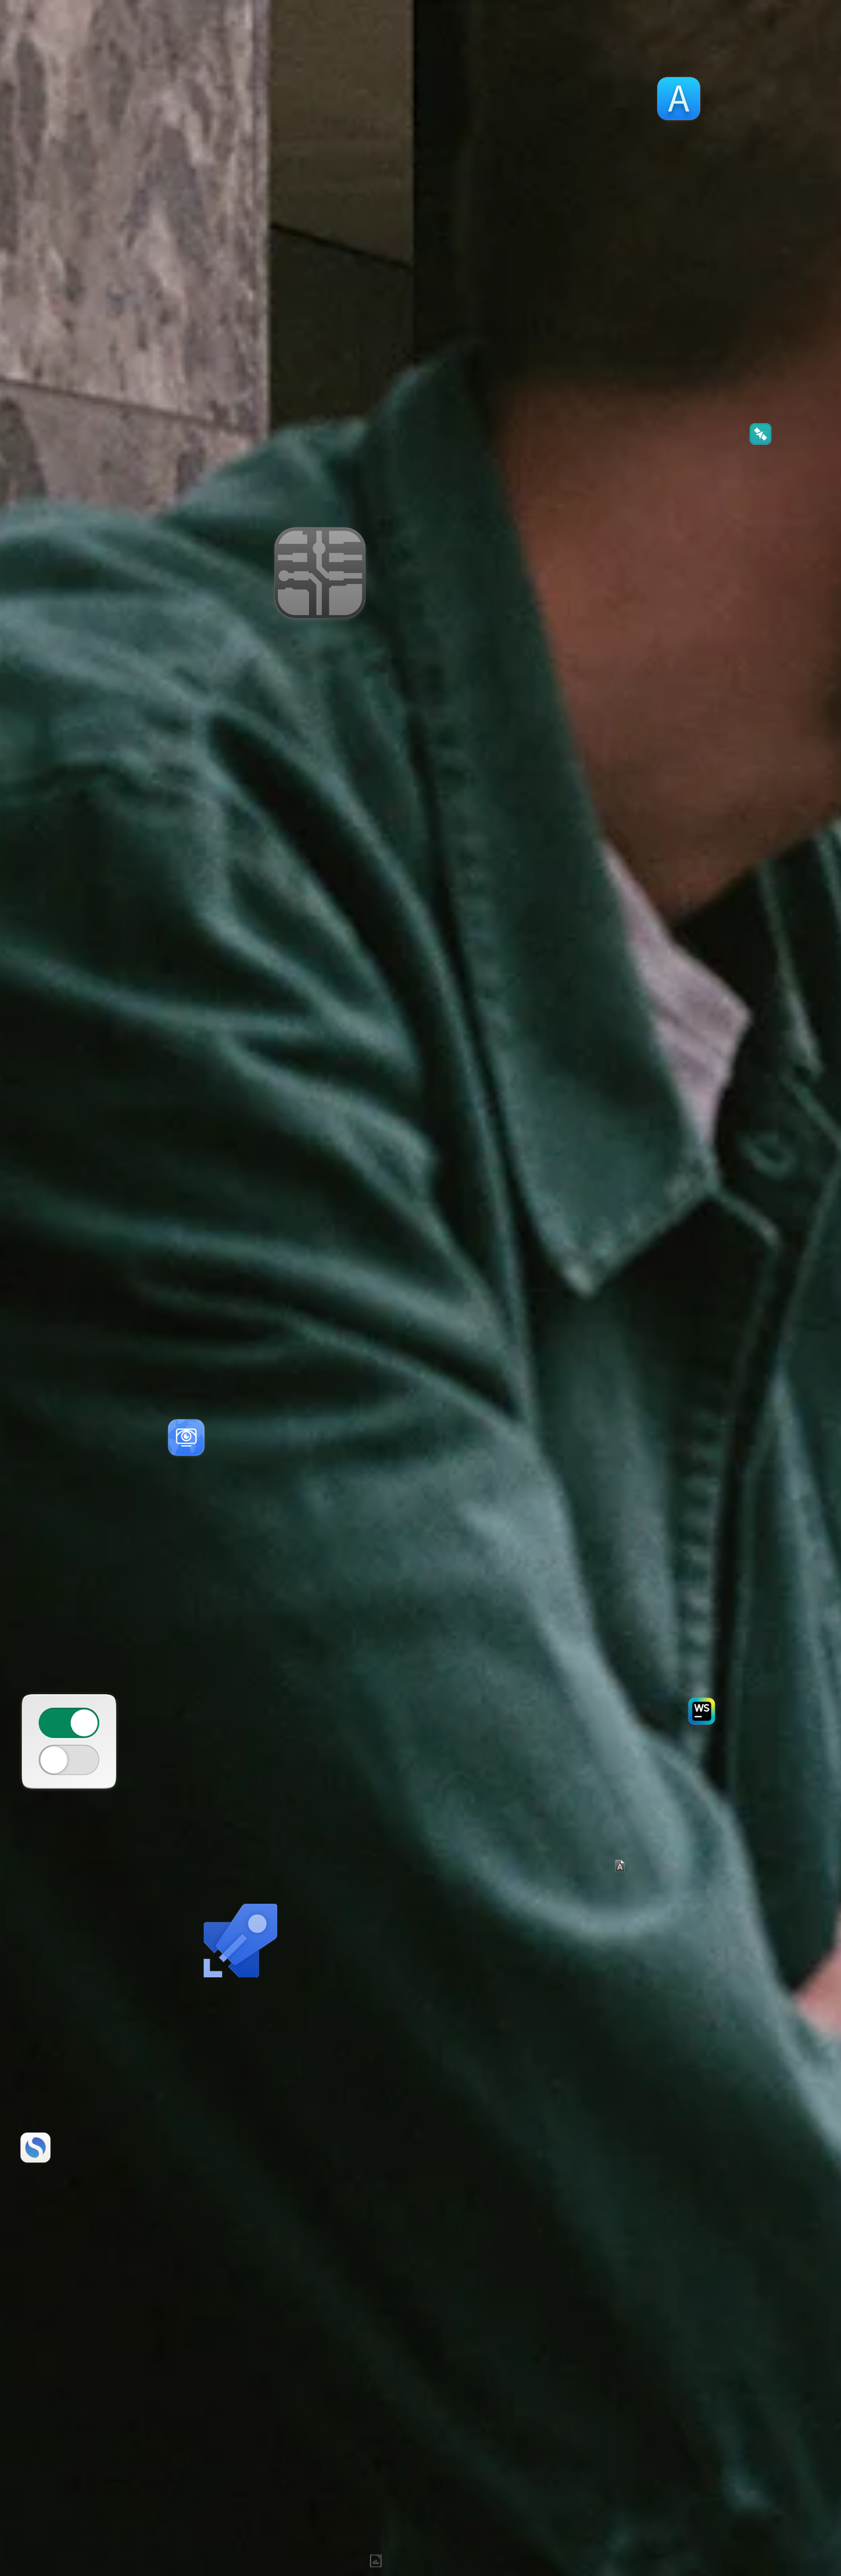  What do you see at coordinates (69, 1741) in the screenshot?
I see `open unity tweak tool settings` at bounding box center [69, 1741].